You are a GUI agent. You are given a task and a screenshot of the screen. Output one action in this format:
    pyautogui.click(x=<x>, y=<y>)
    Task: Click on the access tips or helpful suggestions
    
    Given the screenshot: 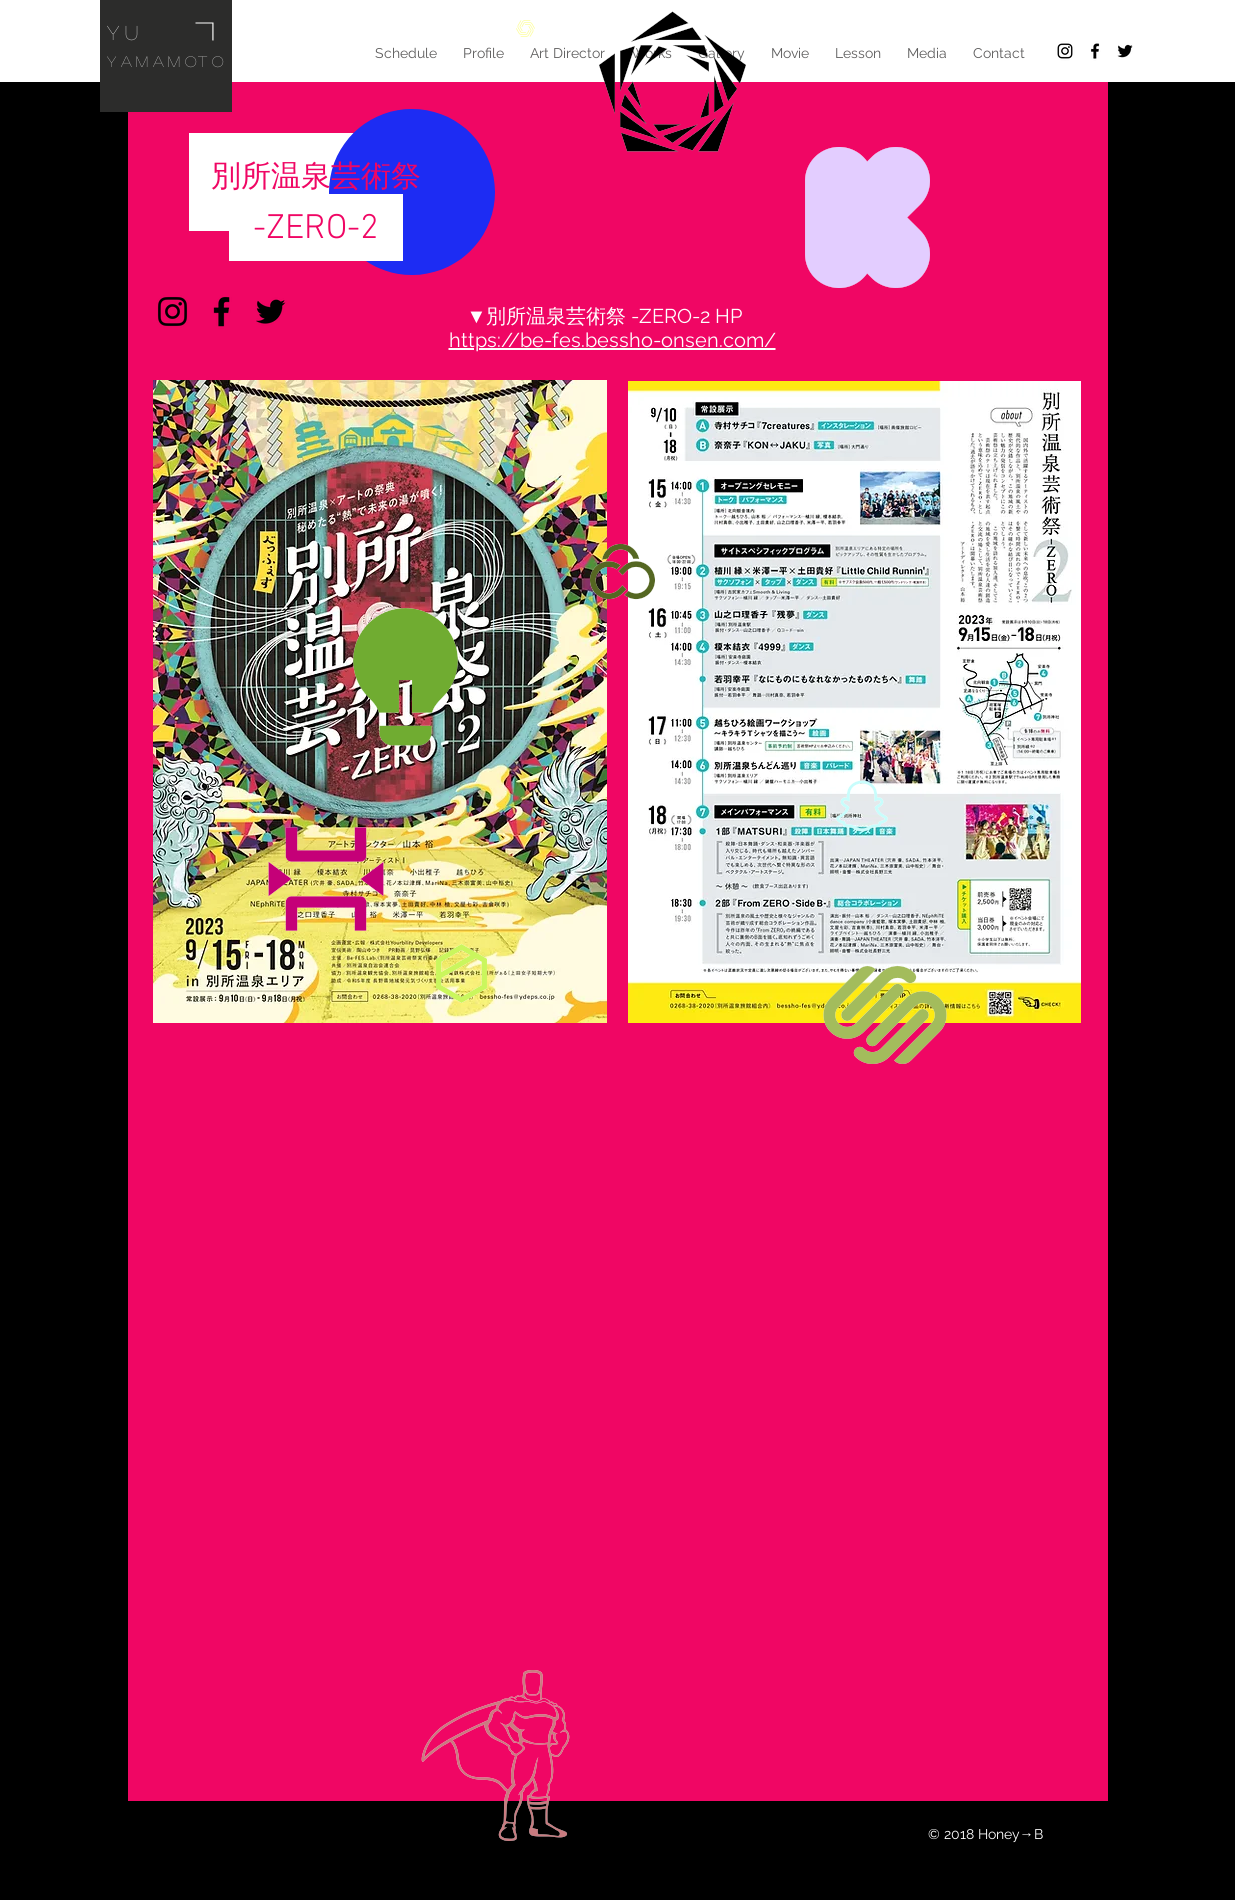 What is the action you would take?
    pyautogui.click(x=405, y=673)
    